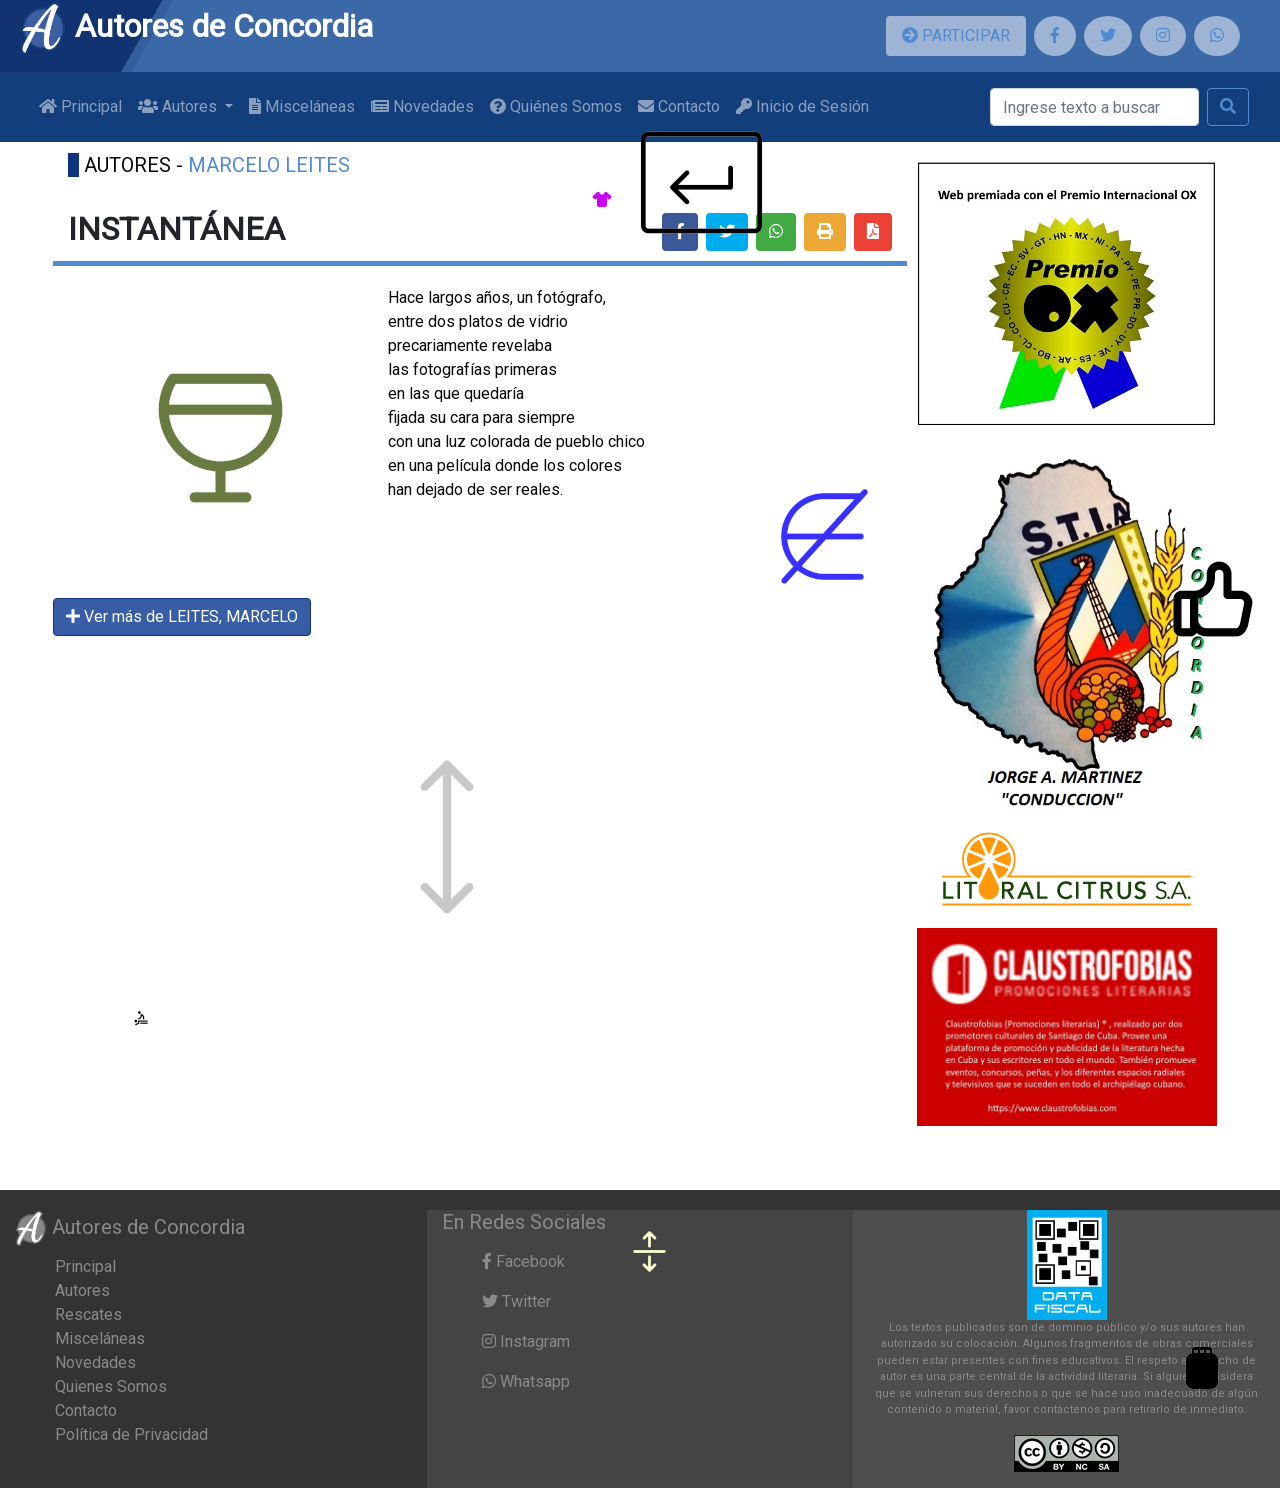 This screenshot has width=1280, height=1488. What do you see at coordinates (220, 435) in the screenshot?
I see `browse wine or spirits menu` at bounding box center [220, 435].